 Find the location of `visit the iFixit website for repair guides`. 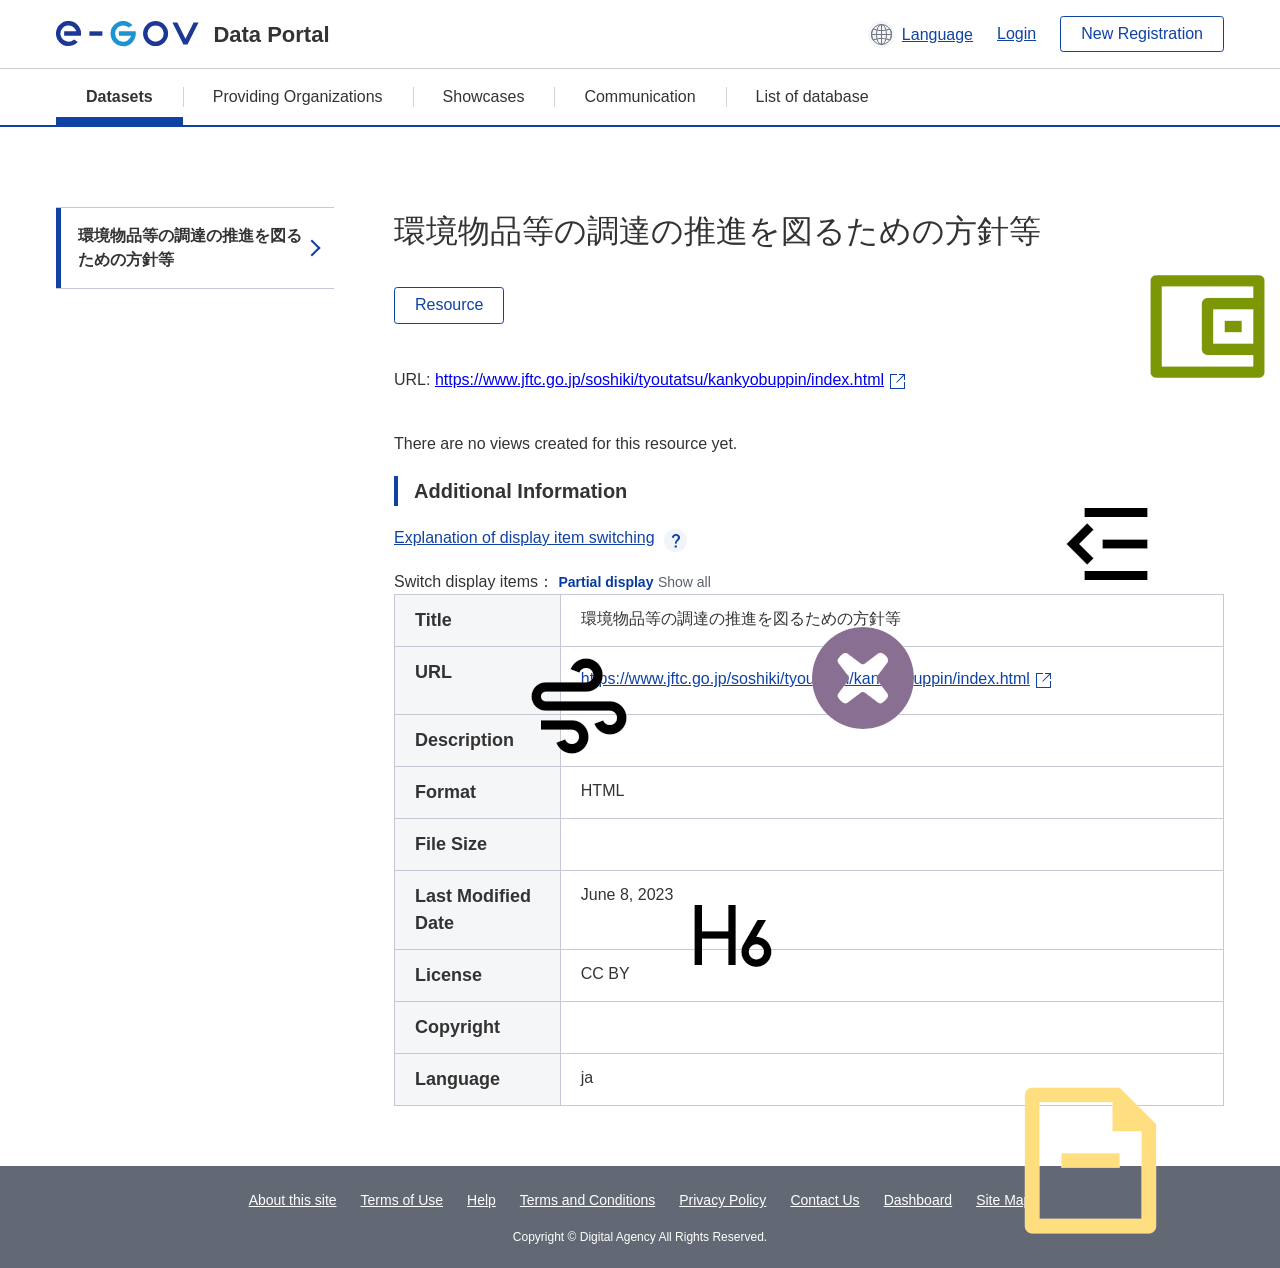

visit the iFixit website for repair guides is located at coordinates (863, 678).